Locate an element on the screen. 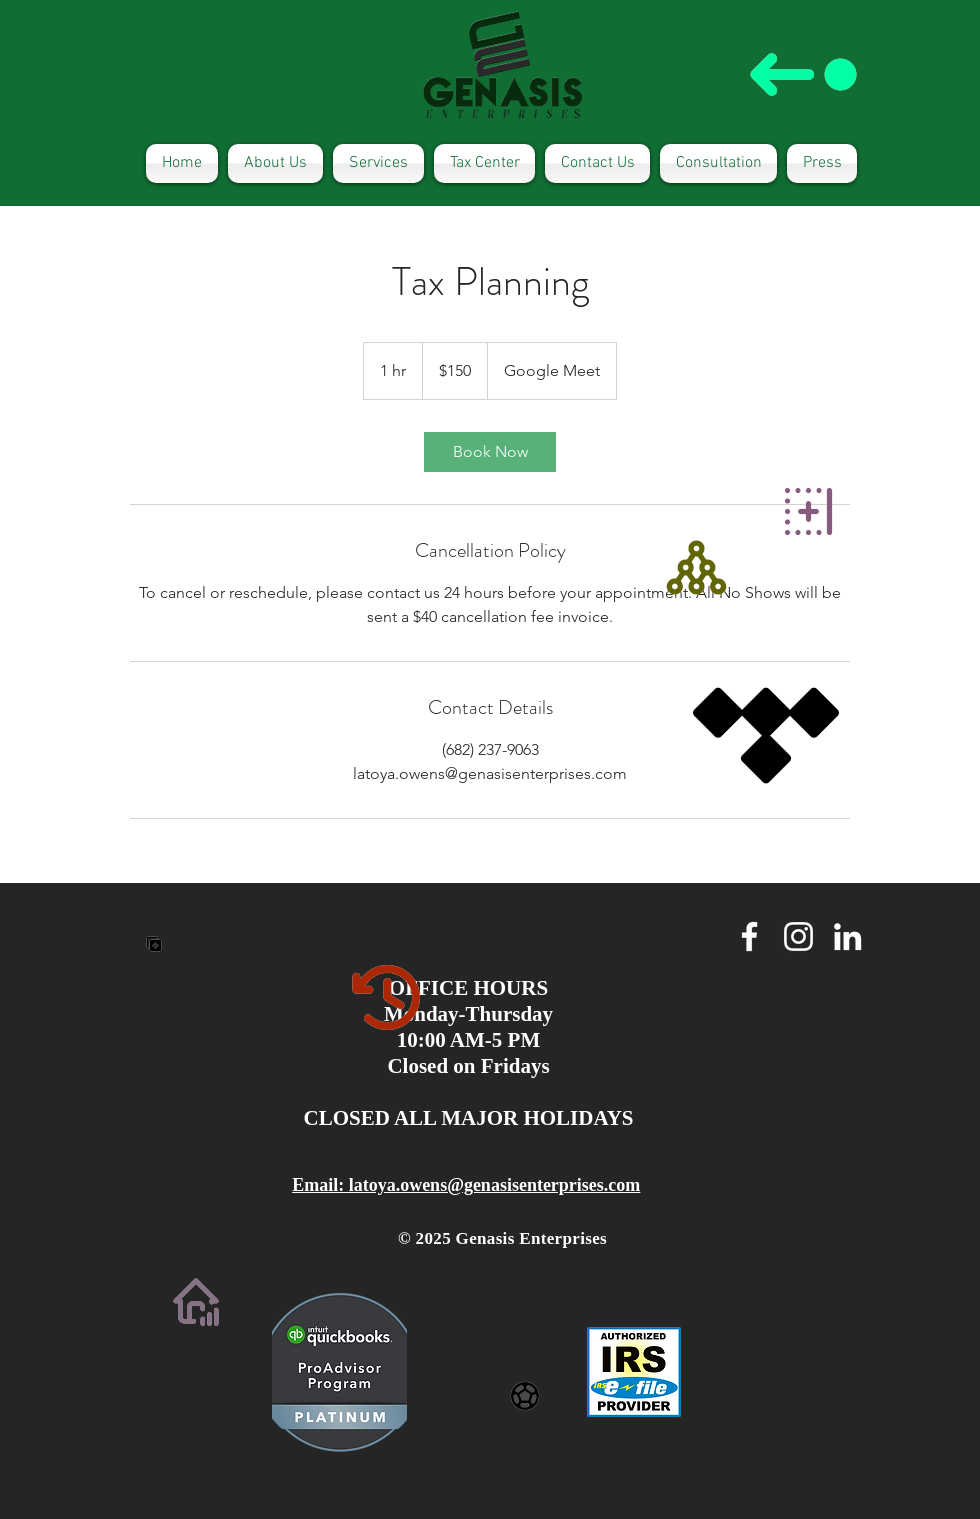 This screenshot has height=1519, width=980. view history or recent activity is located at coordinates (387, 997).